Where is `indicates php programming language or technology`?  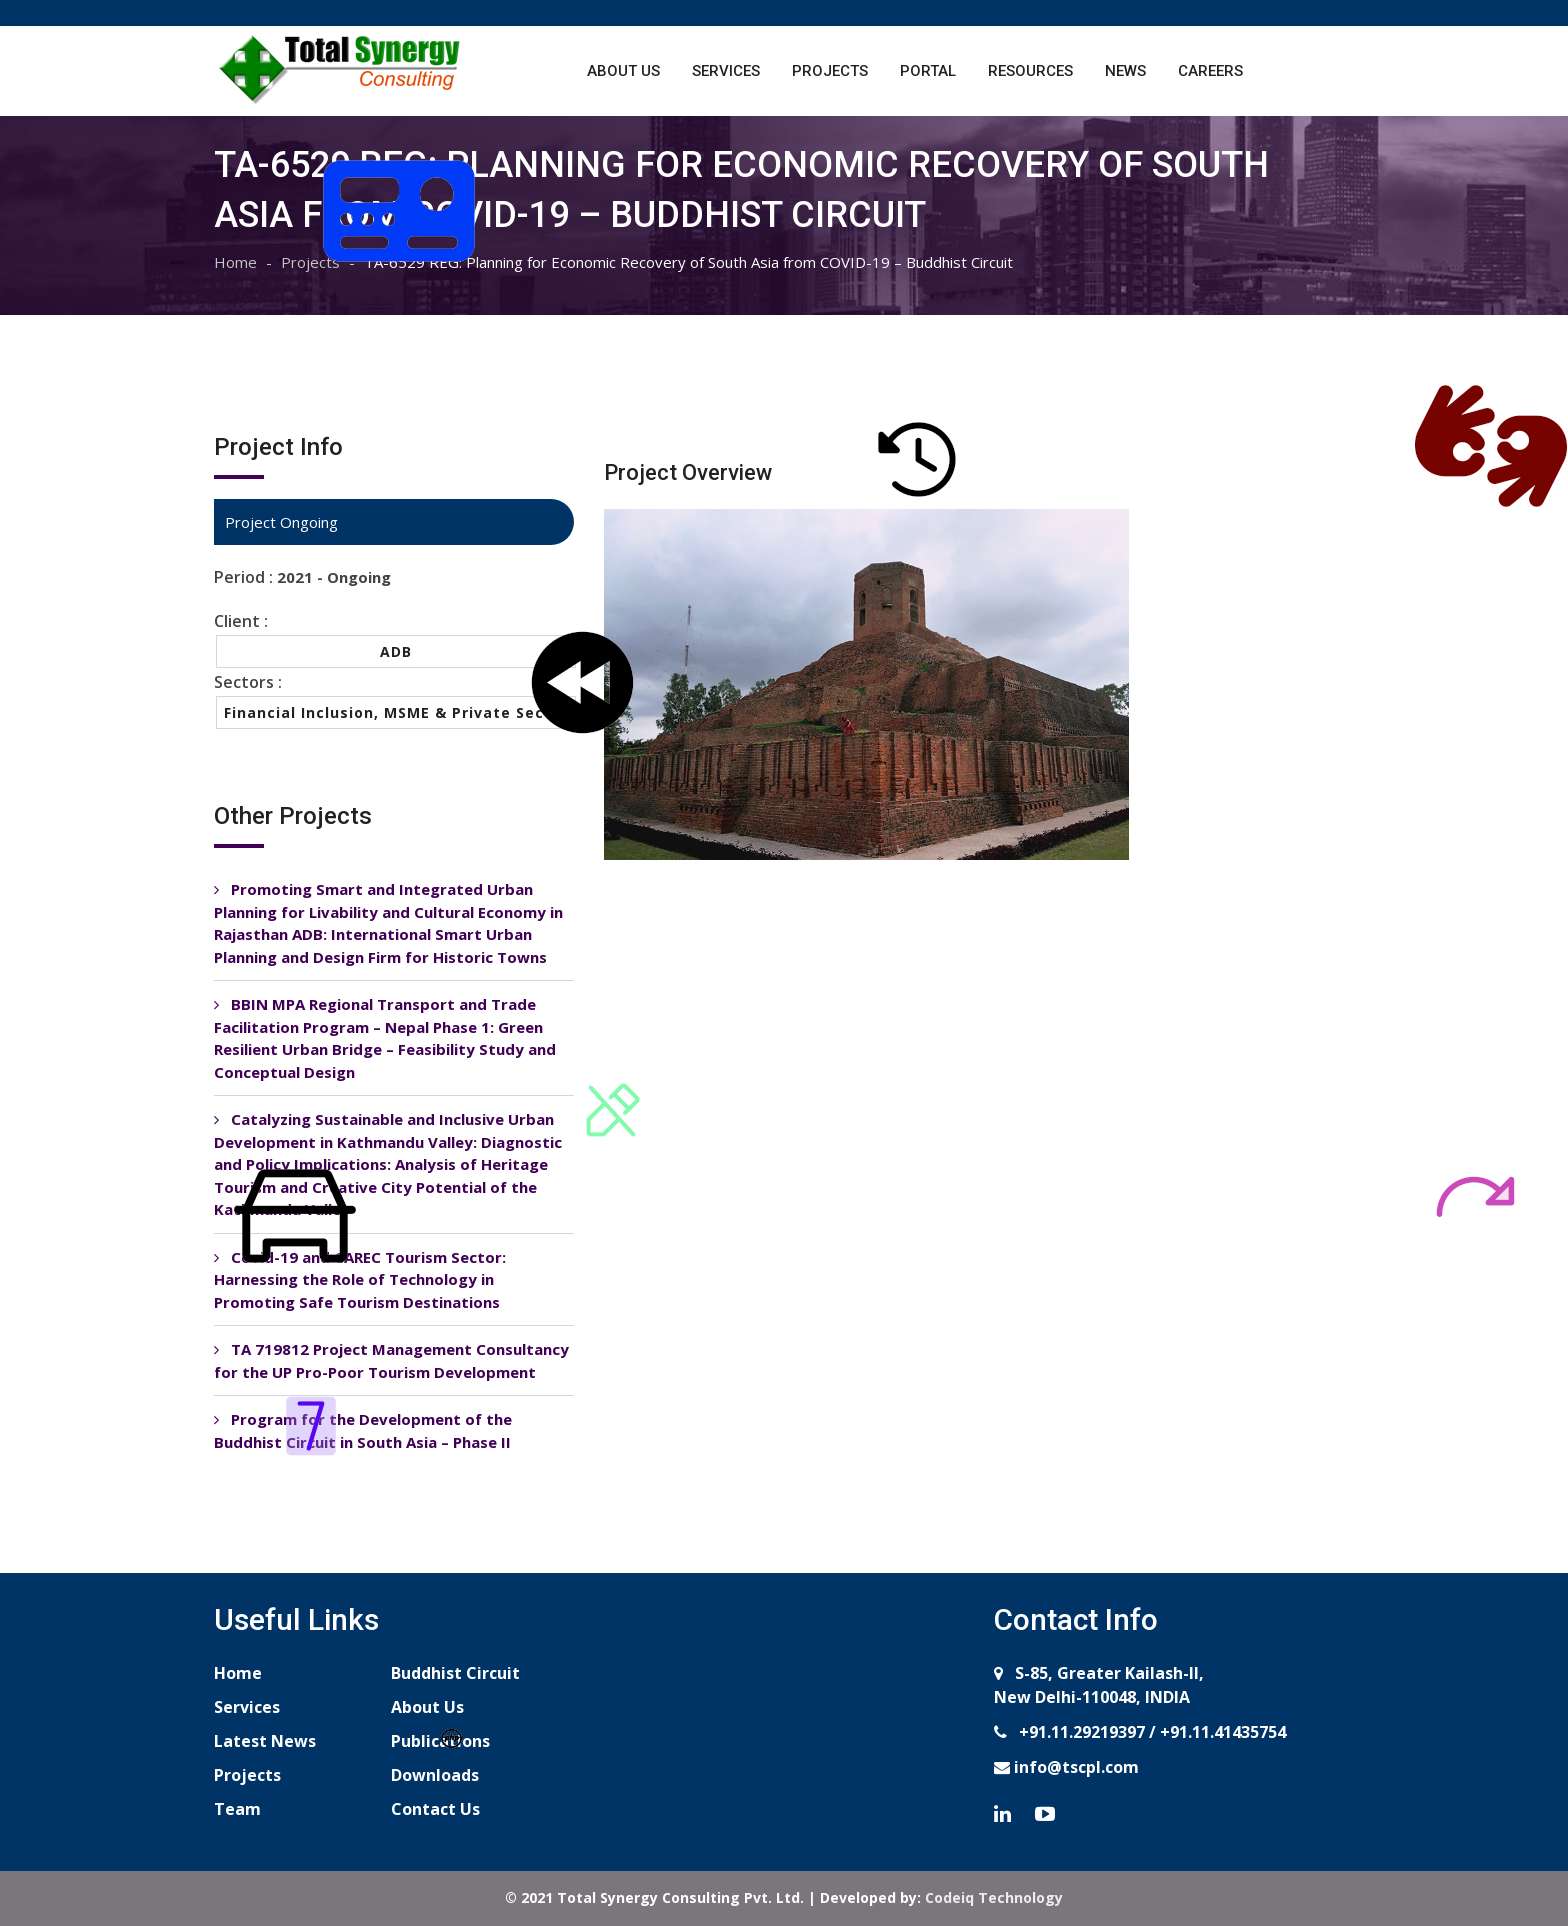 indicates php programming language or technology is located at coordinates (451, 1738).